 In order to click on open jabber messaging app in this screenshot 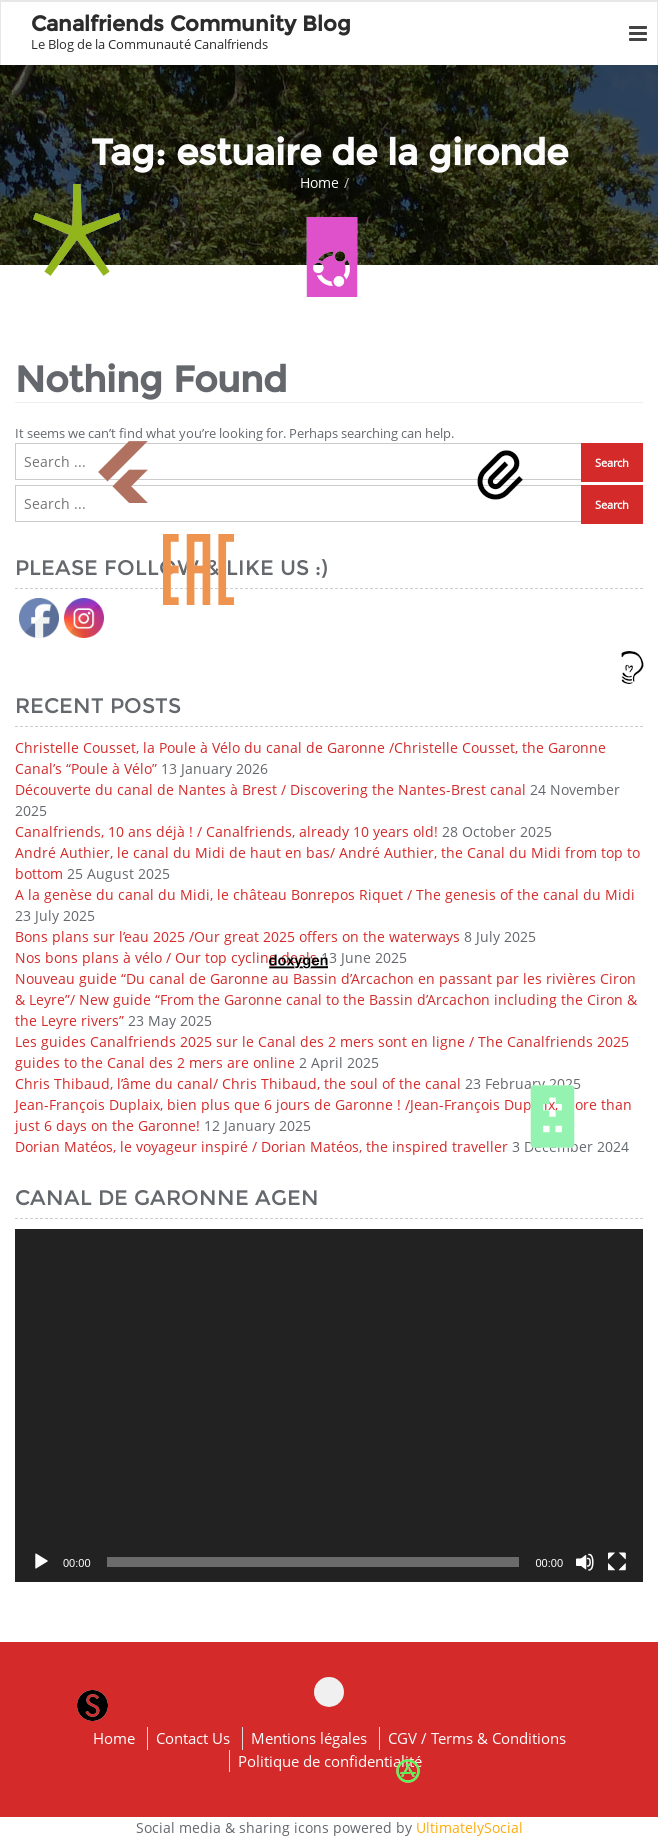, I will do `click(632, 667)`.